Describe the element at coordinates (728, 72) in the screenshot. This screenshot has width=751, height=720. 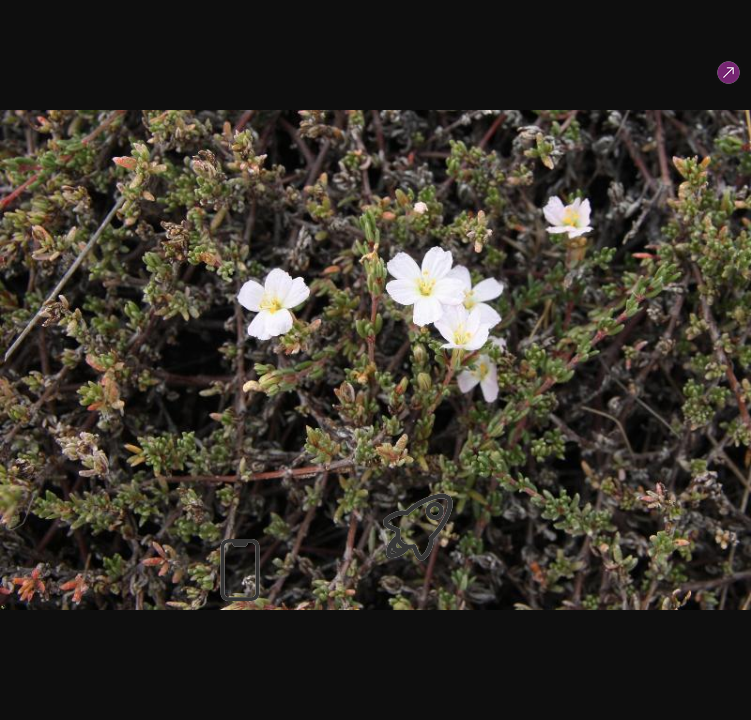
I see `indicates a symbolic link or shortcut to another file` at that location.